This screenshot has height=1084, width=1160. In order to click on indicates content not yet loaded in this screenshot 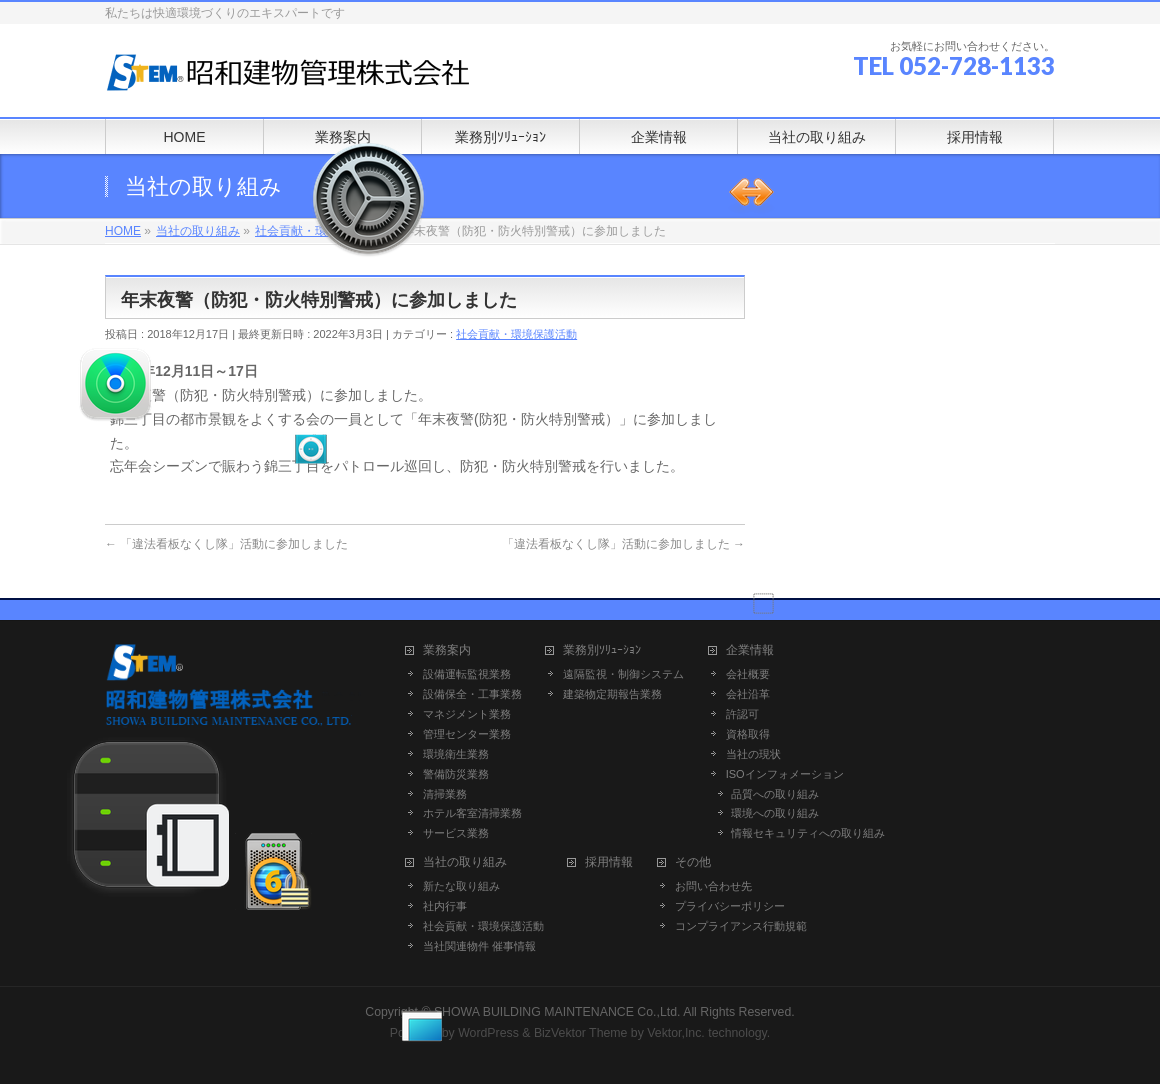, I will do `click(763, 603)`.